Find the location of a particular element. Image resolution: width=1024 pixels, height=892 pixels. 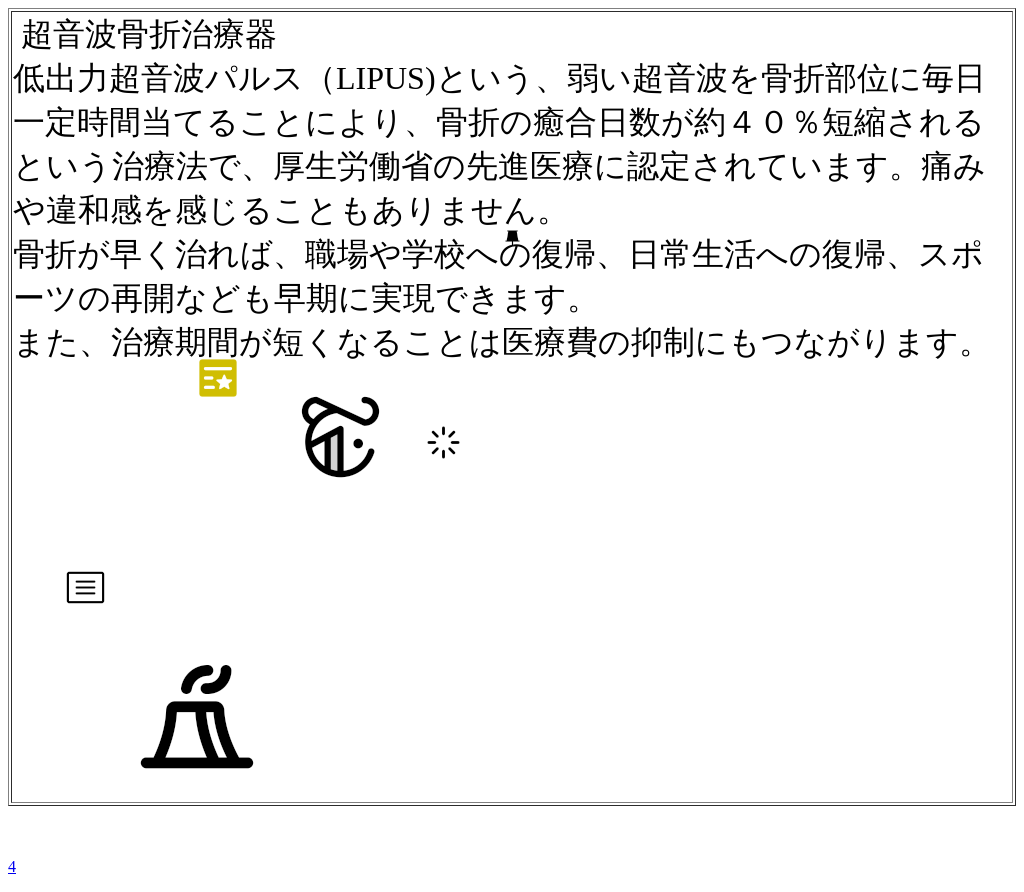

view nuclear power plant information is located at coordinates (197, 723).